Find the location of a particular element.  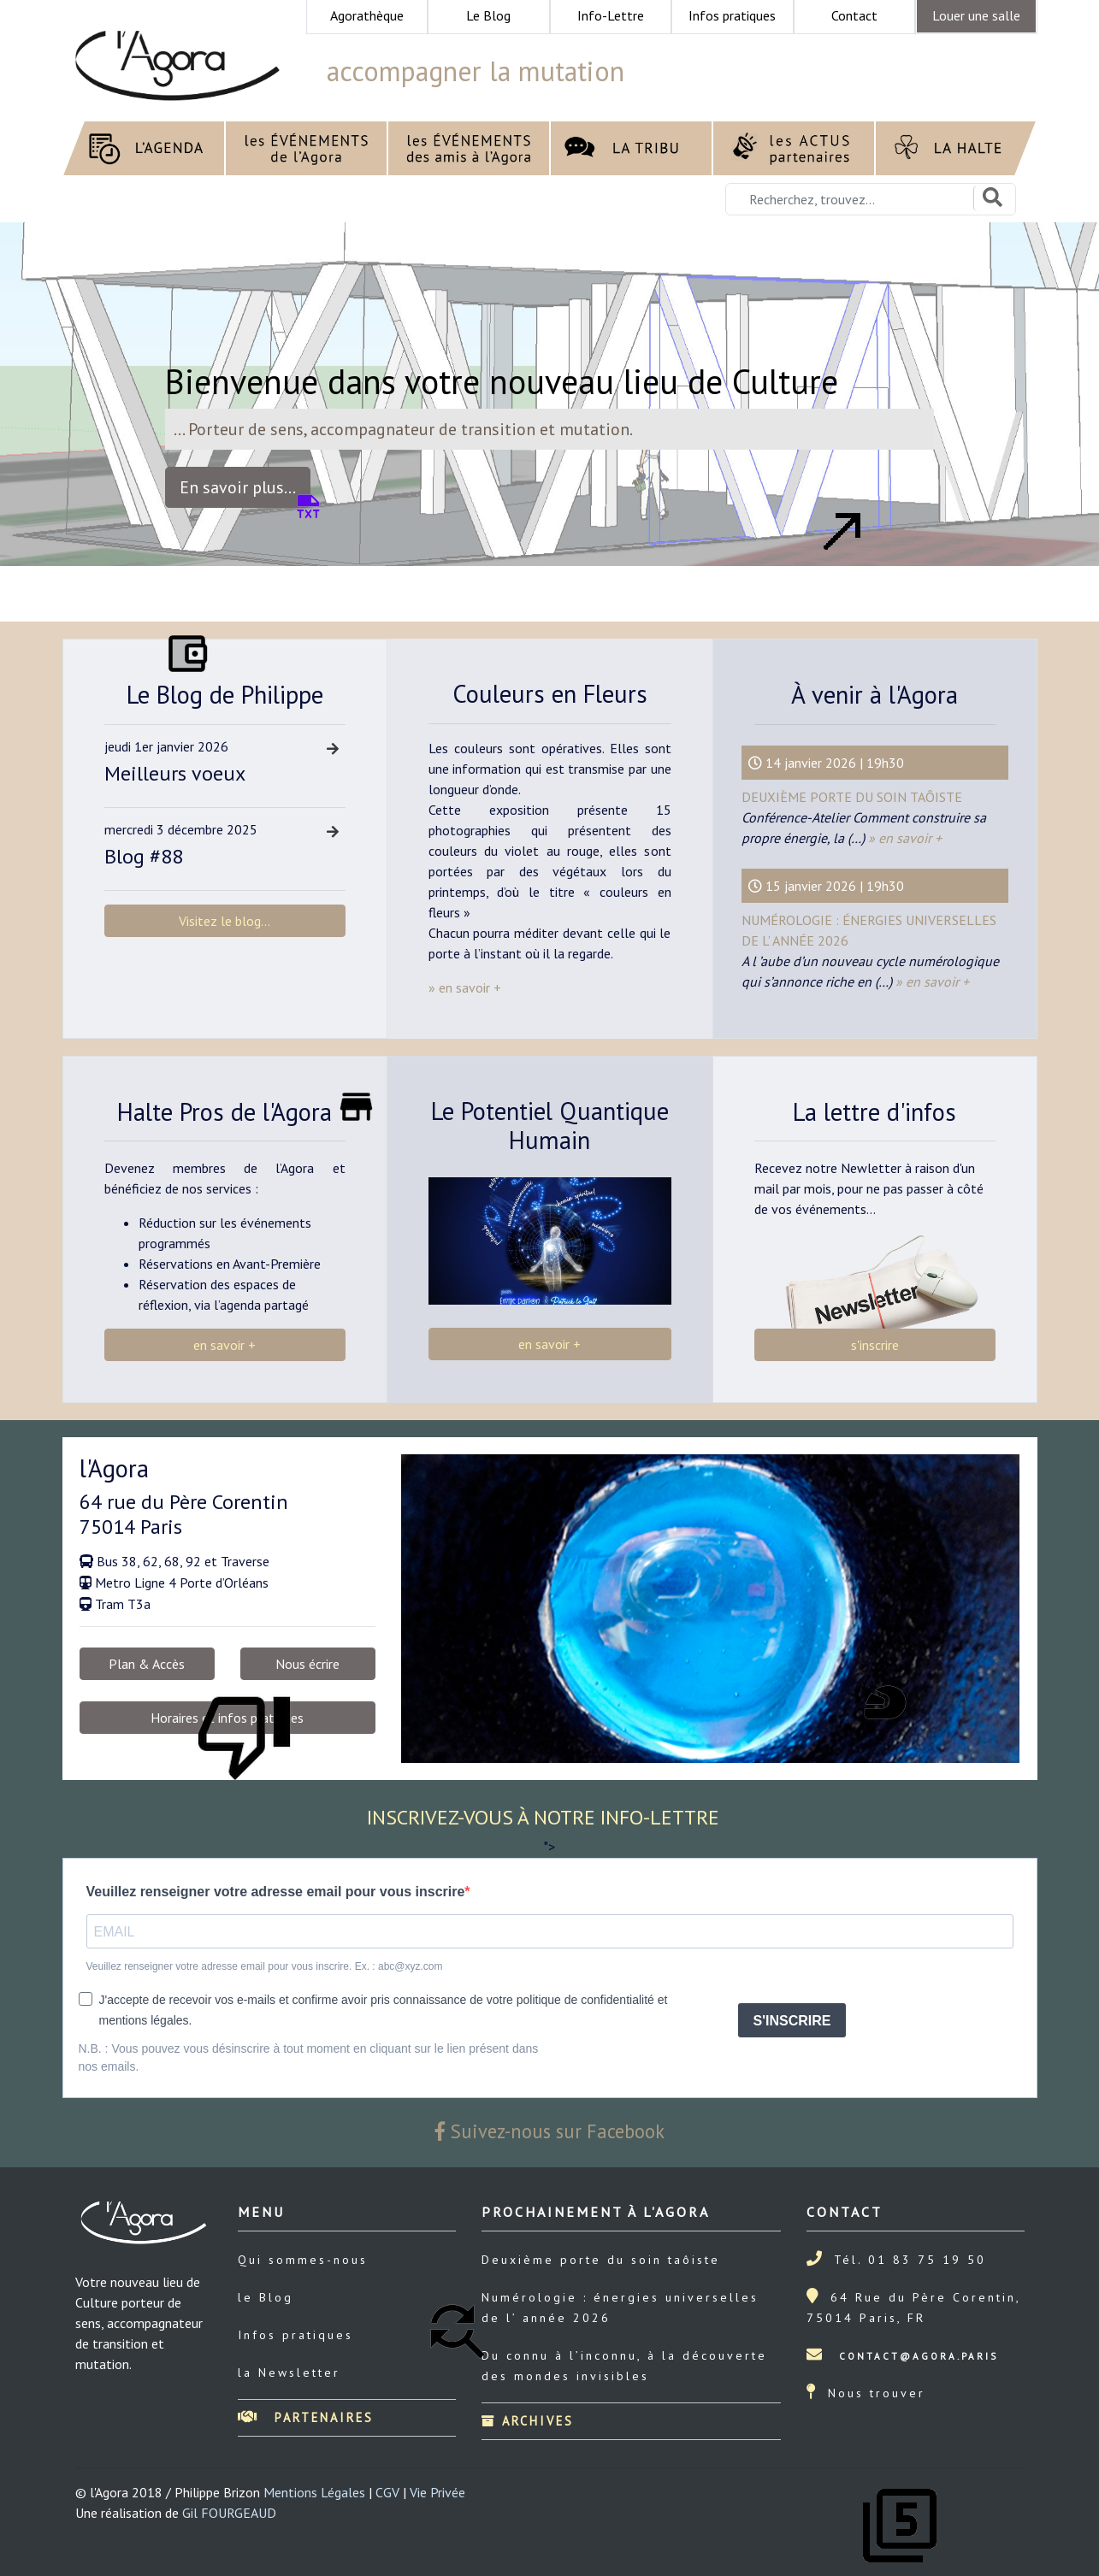

access your digital wallet is located at coordinates (186, 653).